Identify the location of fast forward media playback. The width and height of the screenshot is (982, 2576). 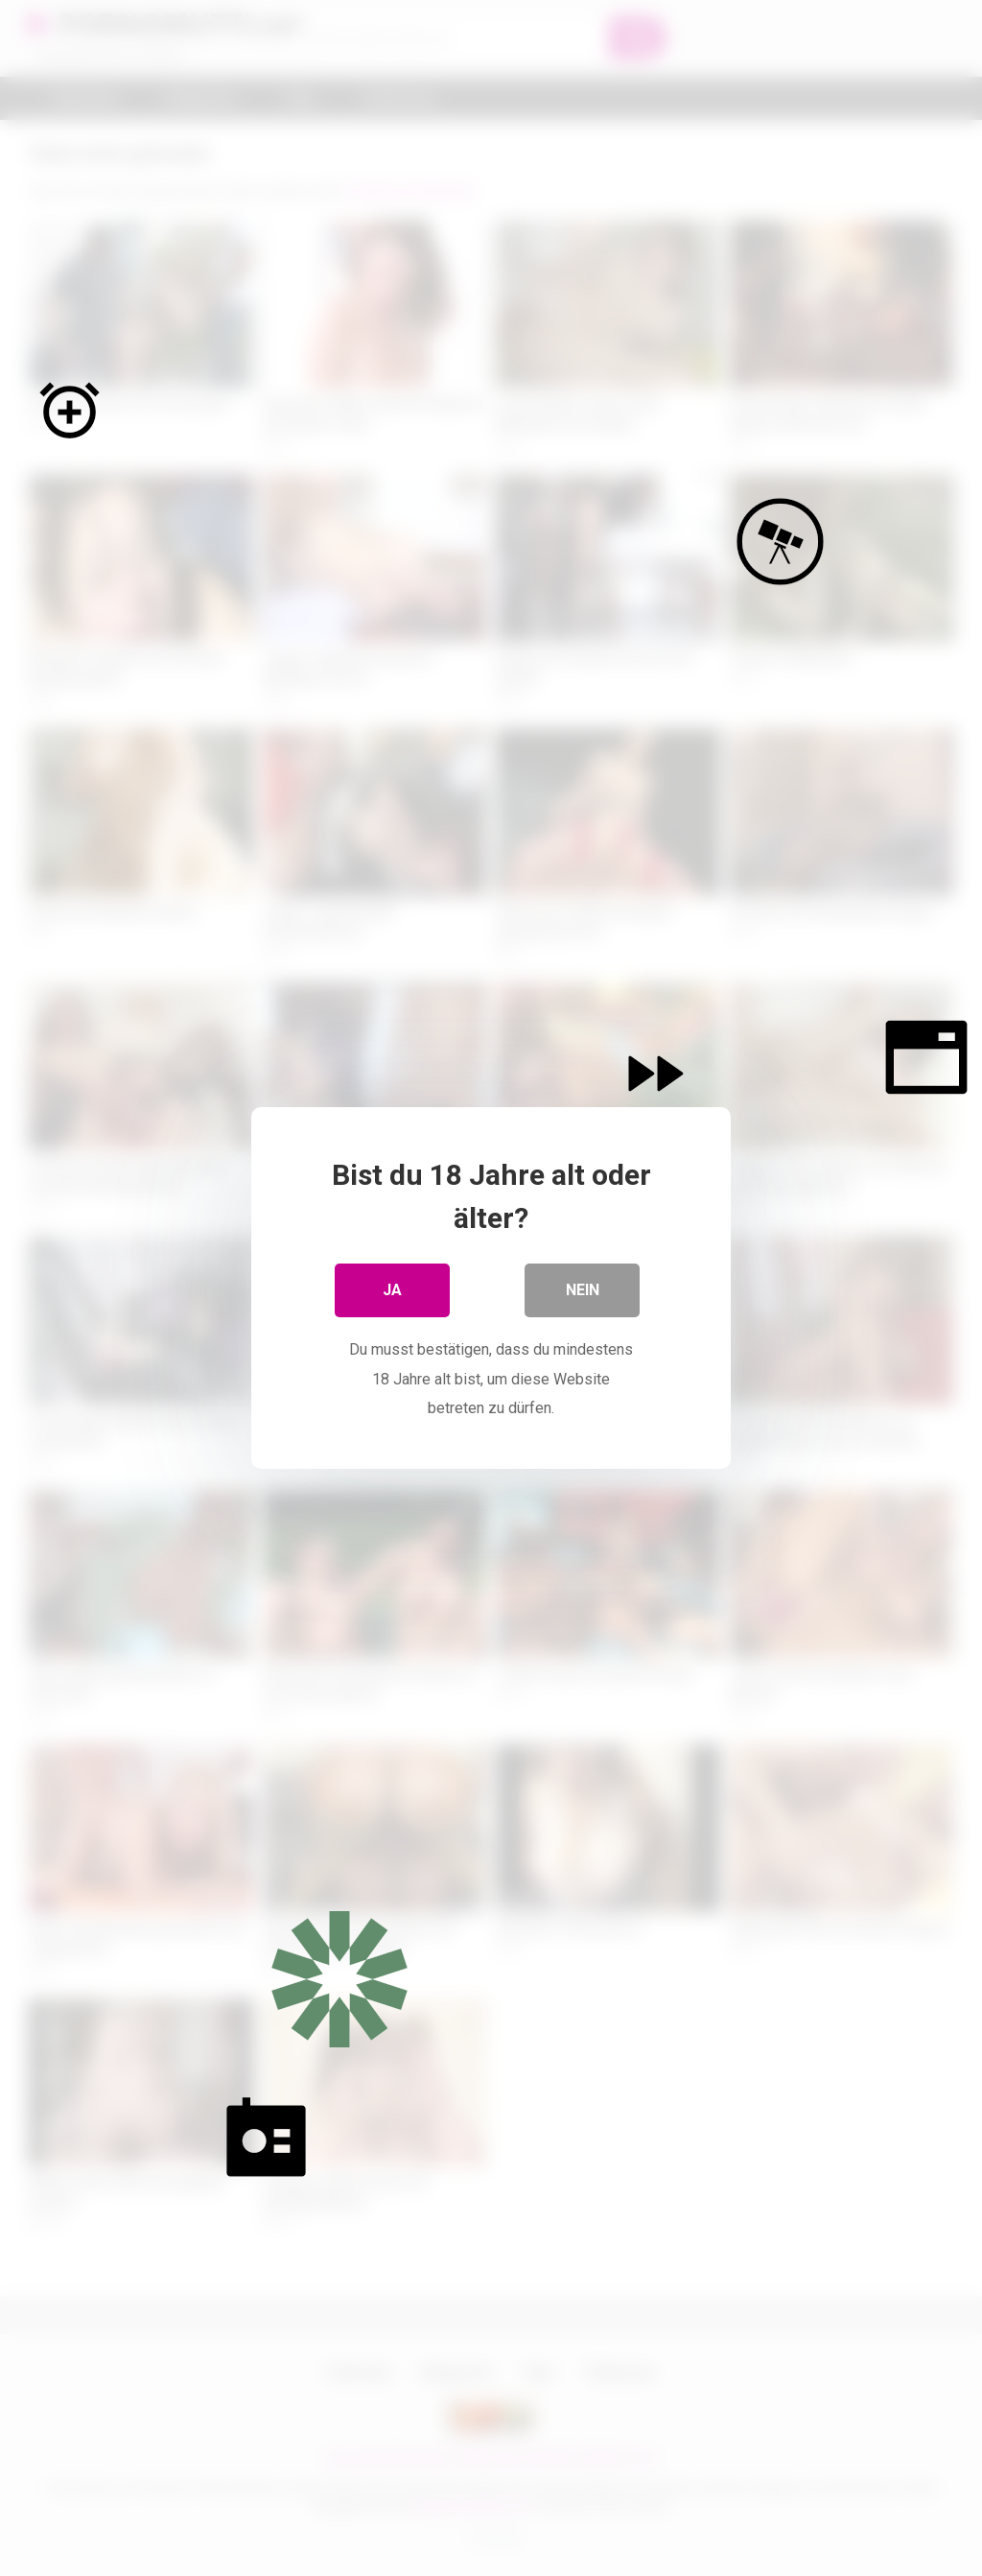
(654, 1074).